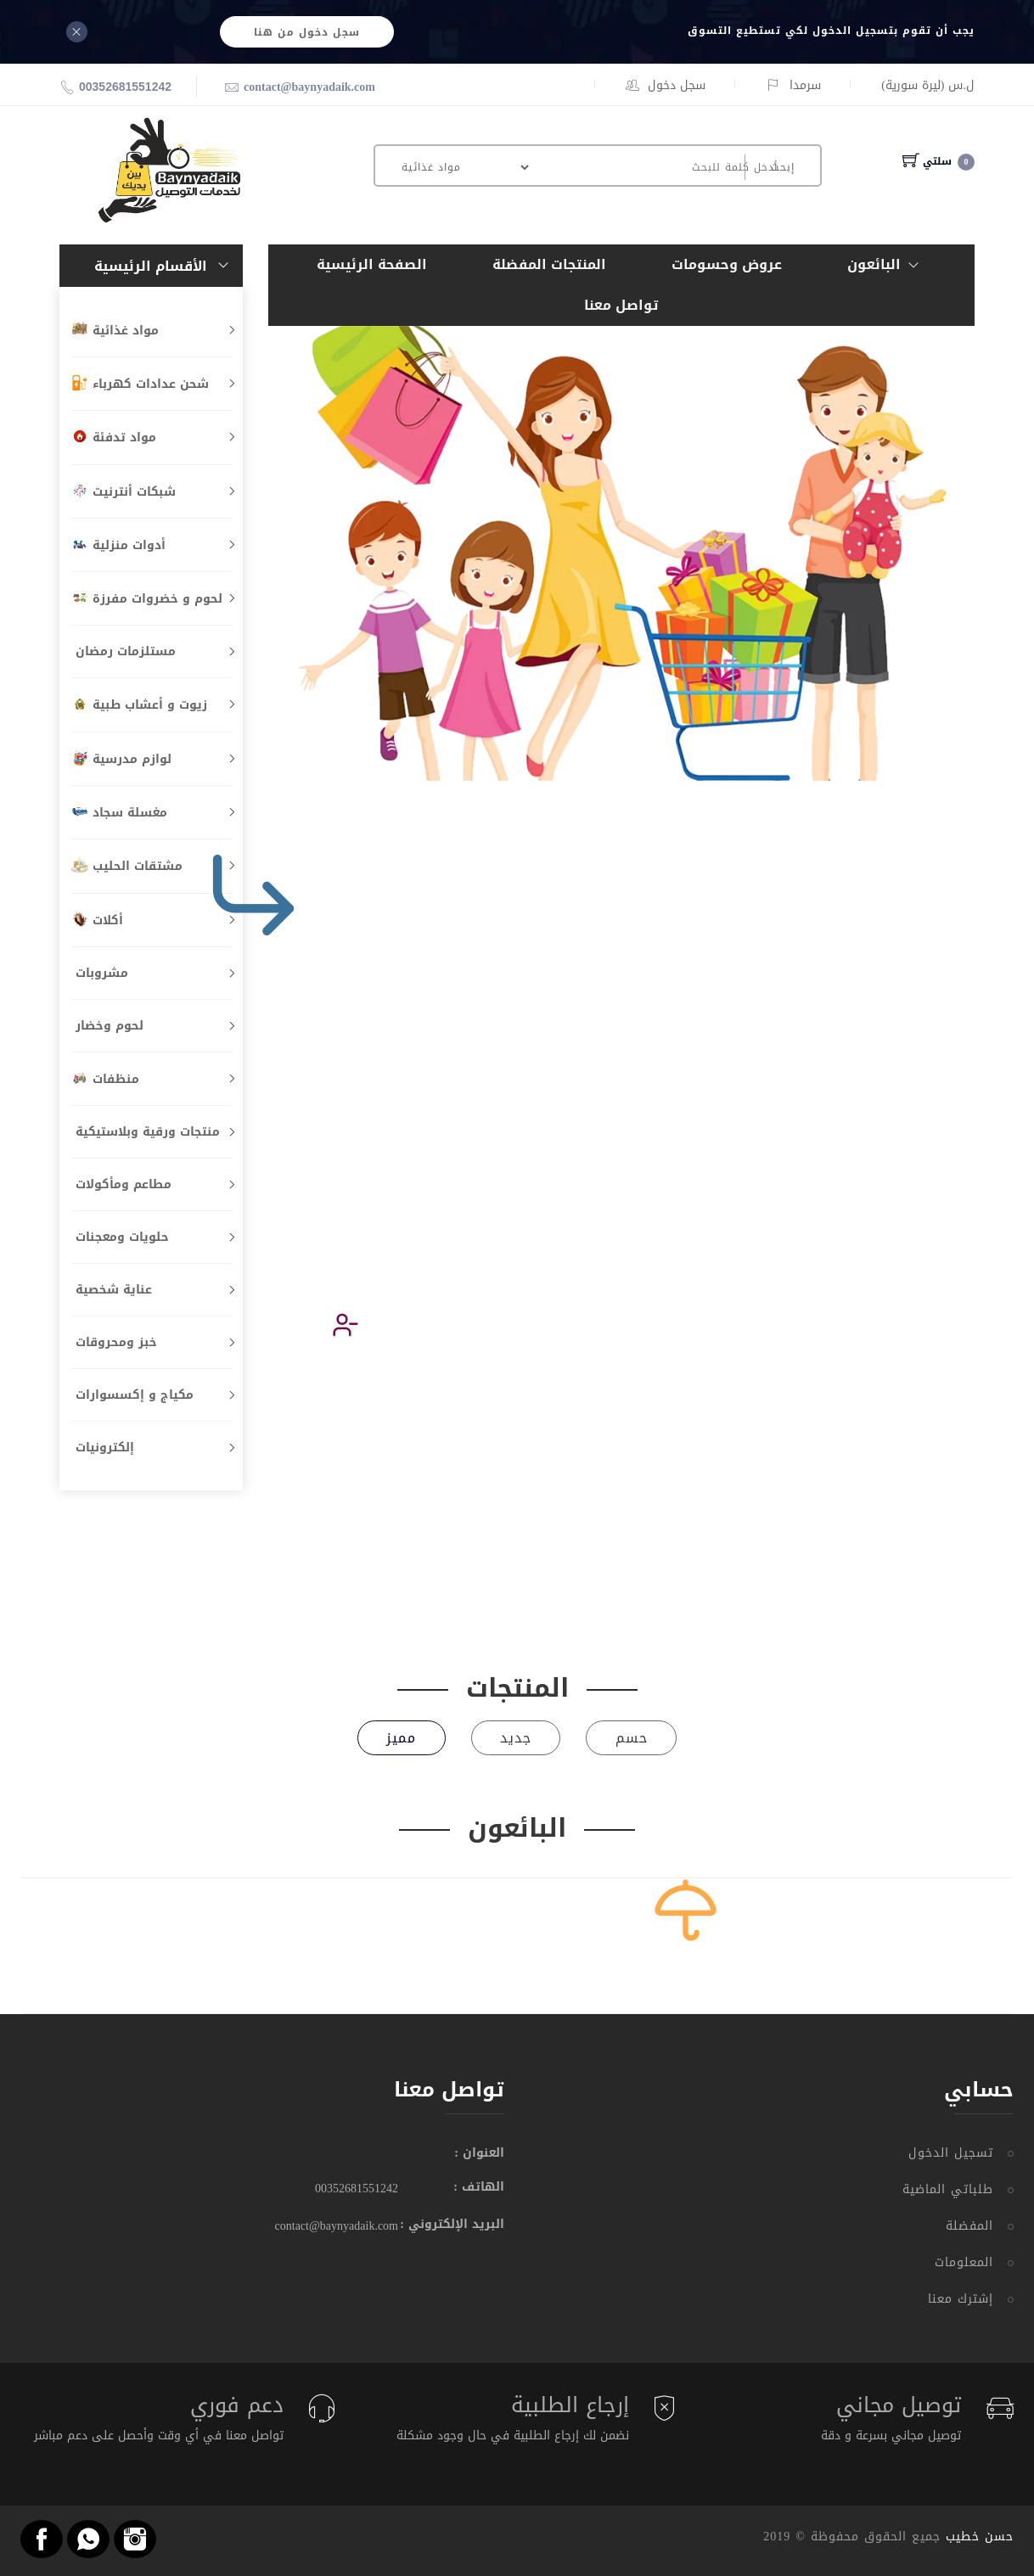 This screenshot has width=1034, height=2576. Describe the element at coordinates (253, 895) in the screenshot. I see `reply to a message or thread` at that location.